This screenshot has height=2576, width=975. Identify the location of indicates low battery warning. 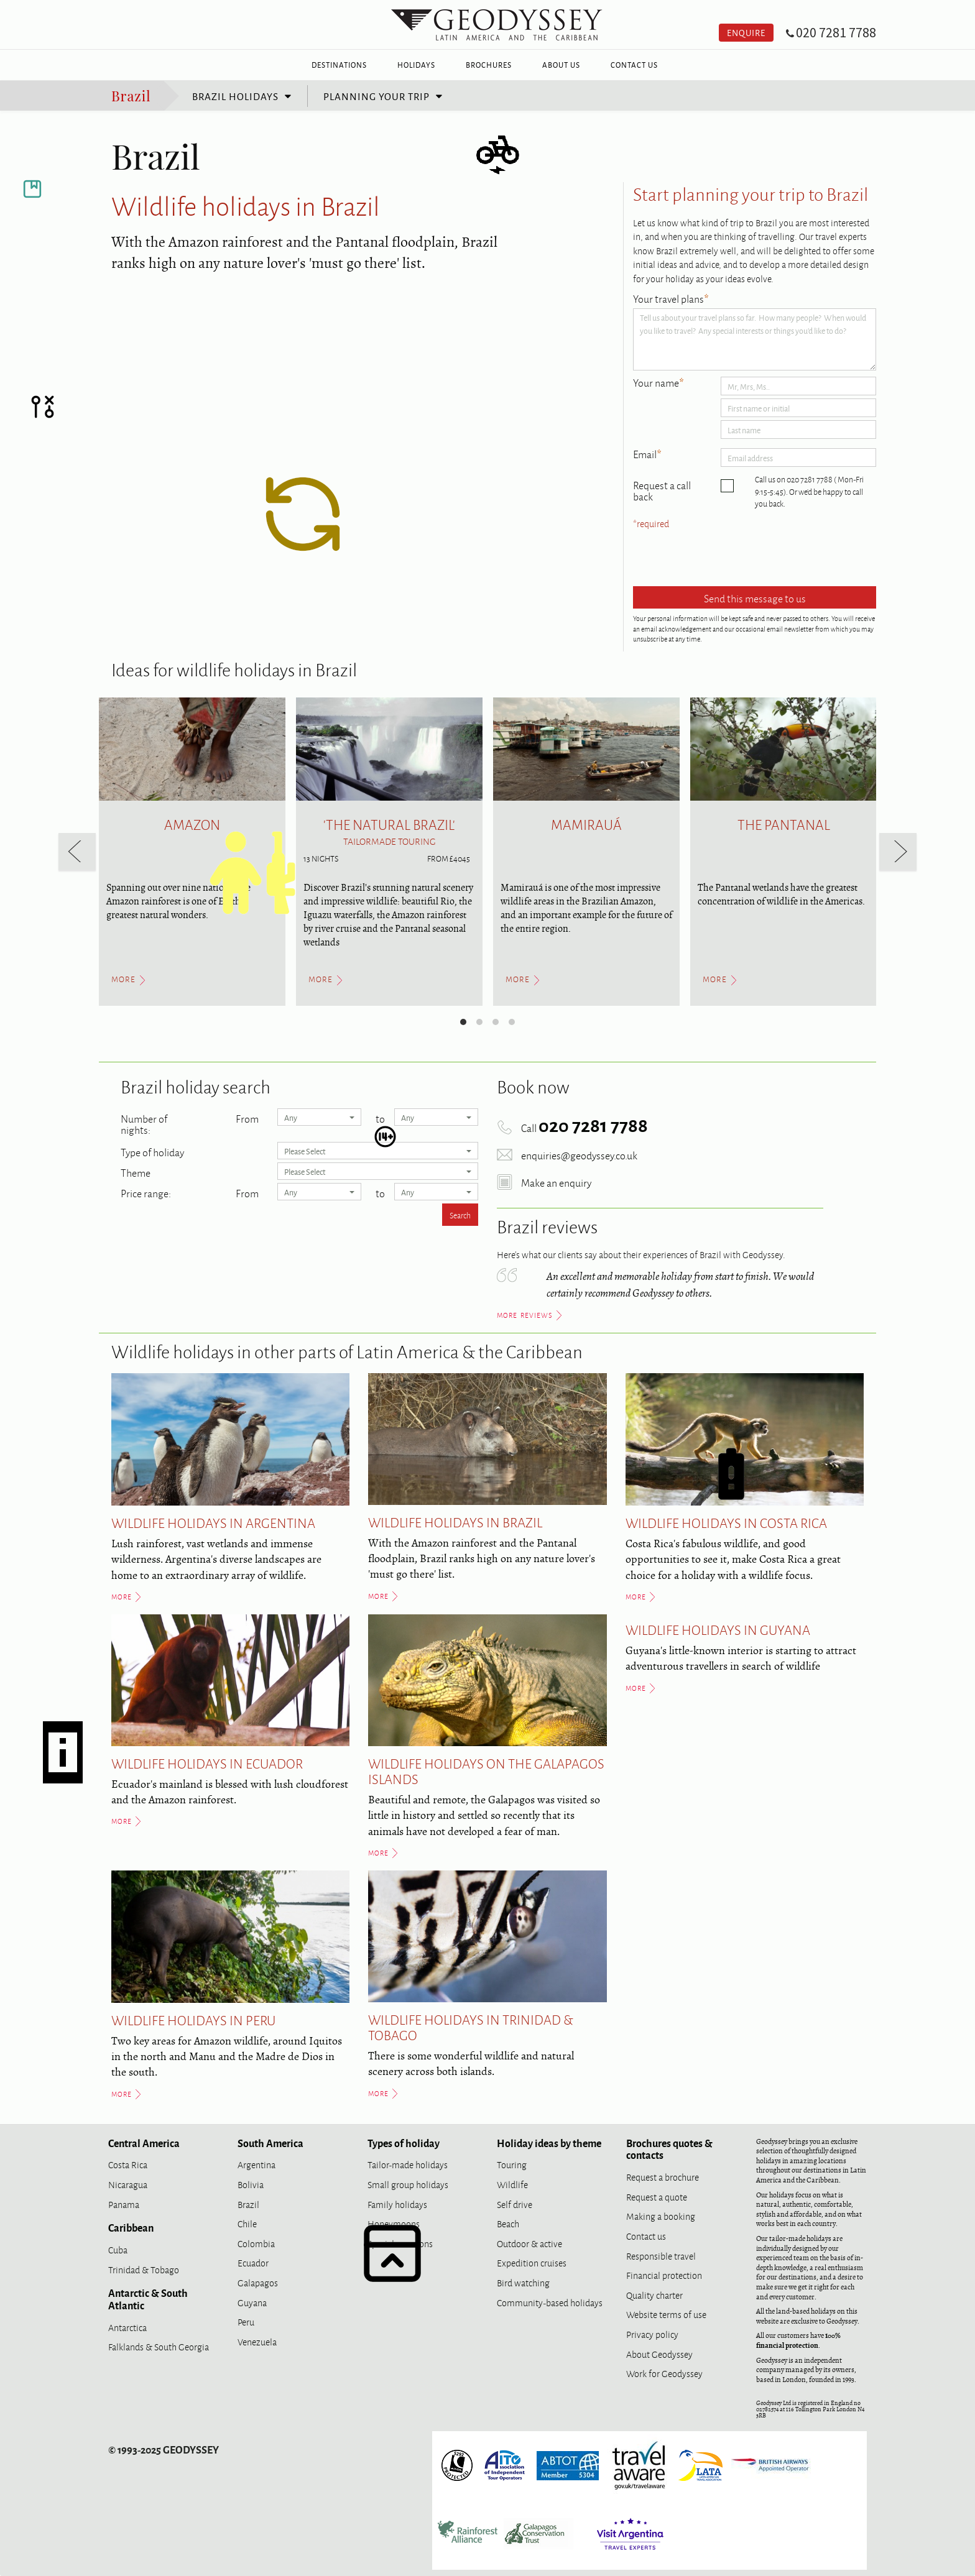
(731, 1474).